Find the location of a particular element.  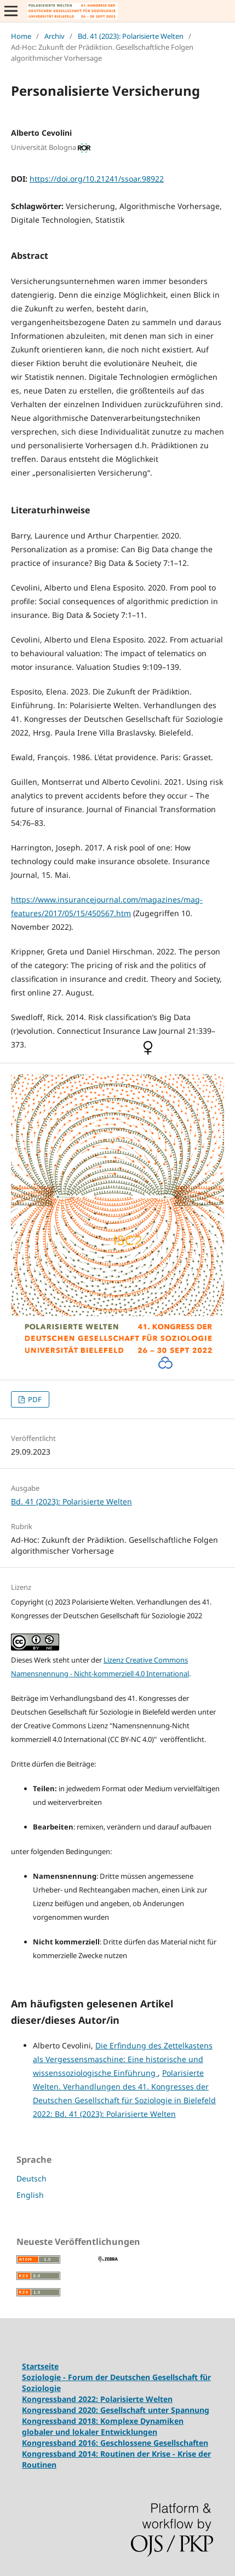

contabo cloud hosting services logo is located at coordinates (165, 1363).